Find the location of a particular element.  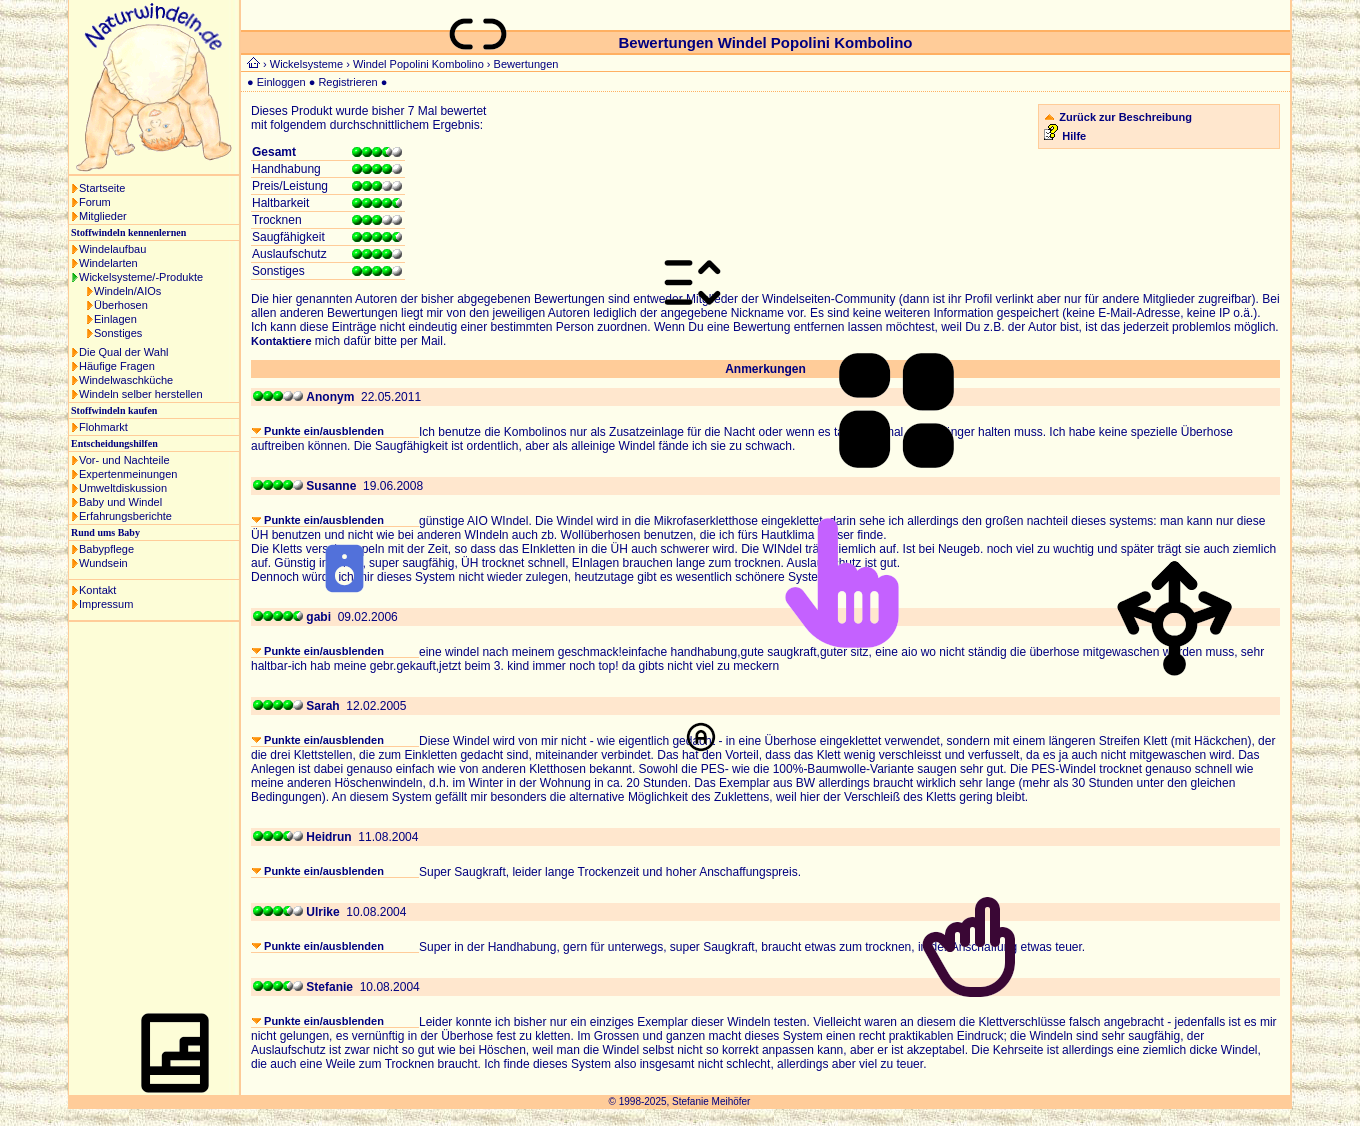

disconnect or unlink connected accounts is located at coordinates (478, 34).